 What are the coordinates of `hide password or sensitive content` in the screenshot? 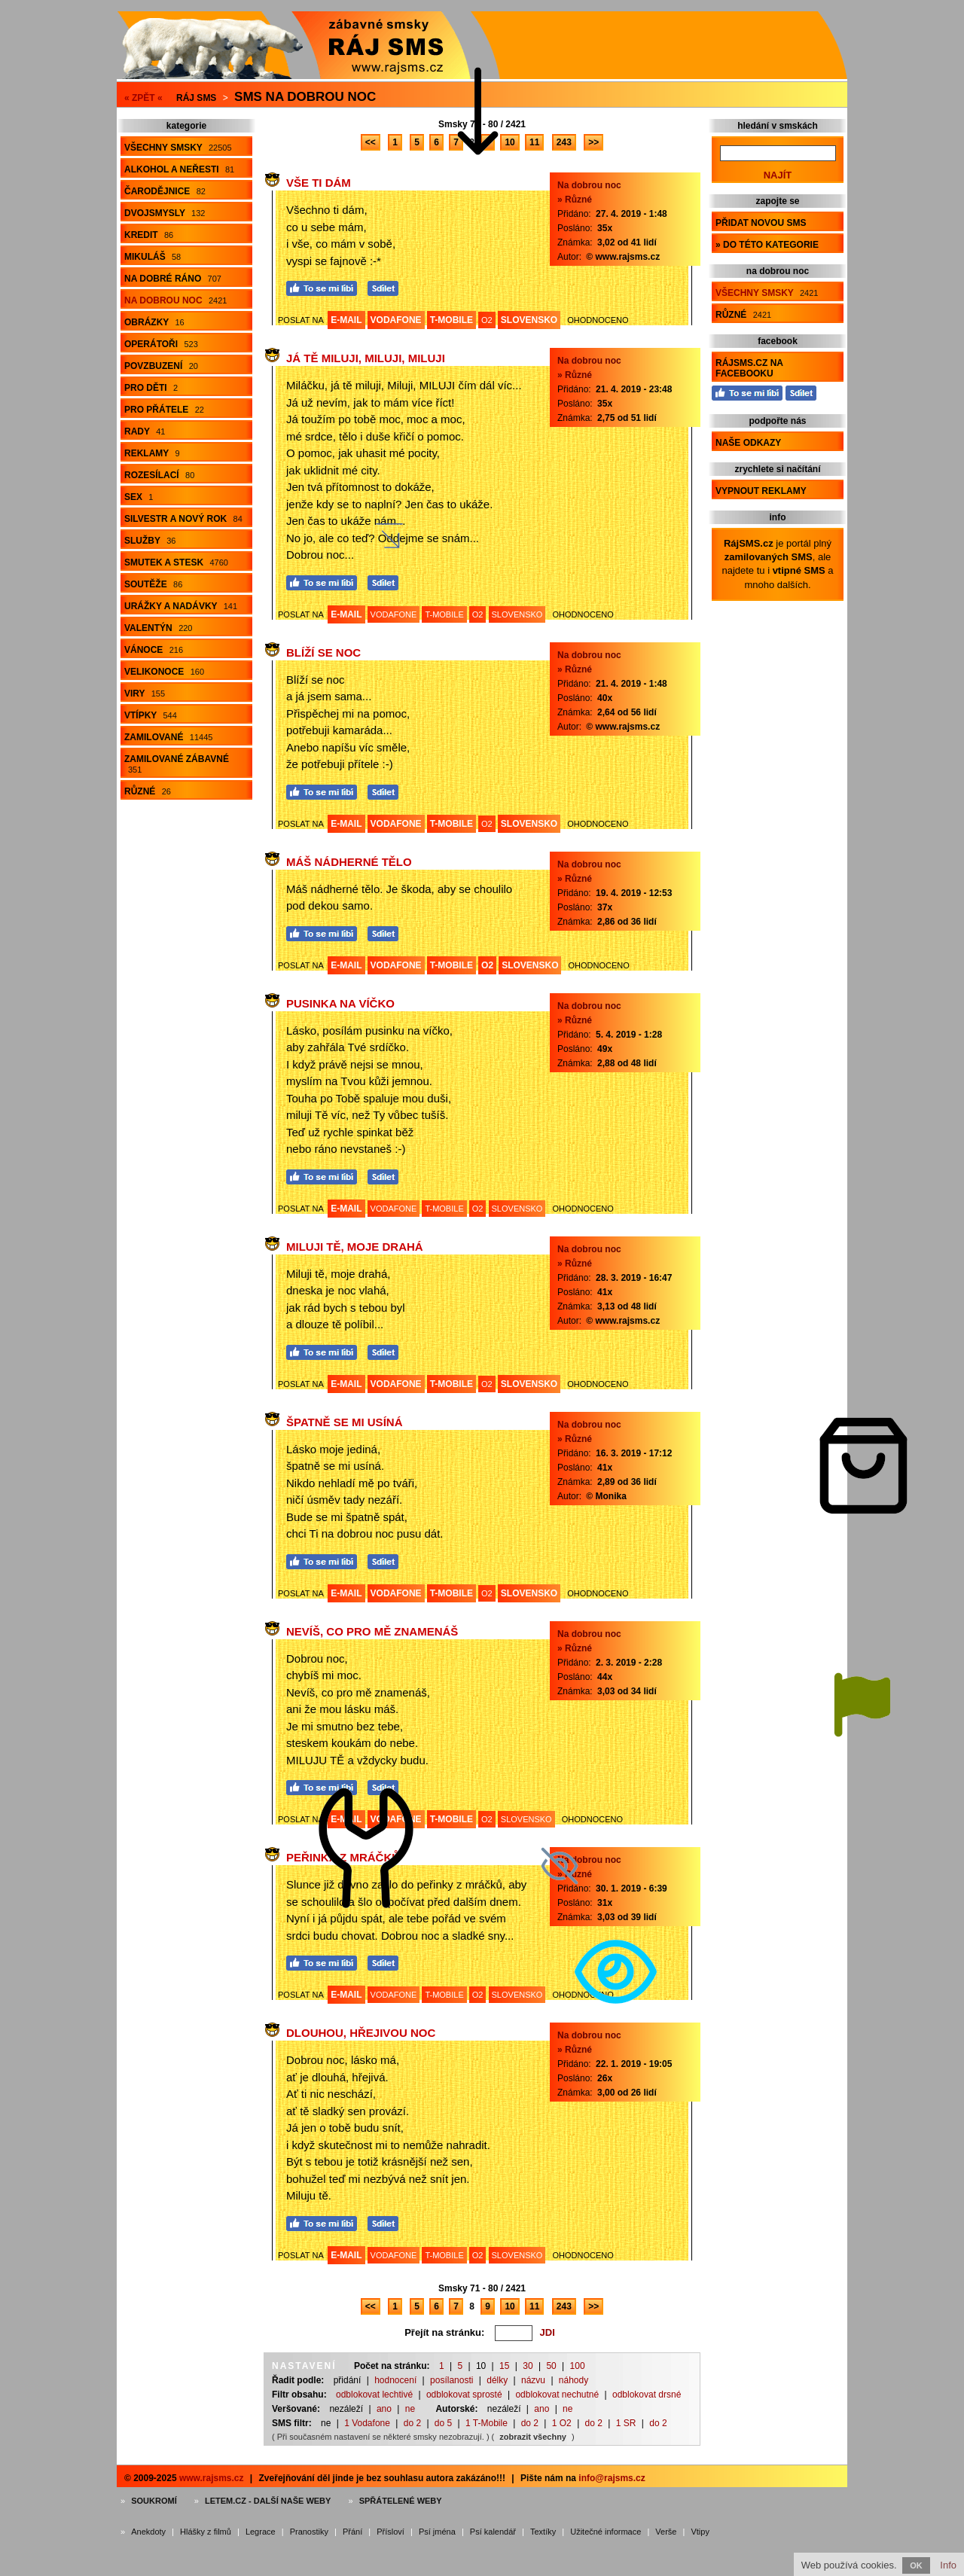 It's located at (560, 1866).